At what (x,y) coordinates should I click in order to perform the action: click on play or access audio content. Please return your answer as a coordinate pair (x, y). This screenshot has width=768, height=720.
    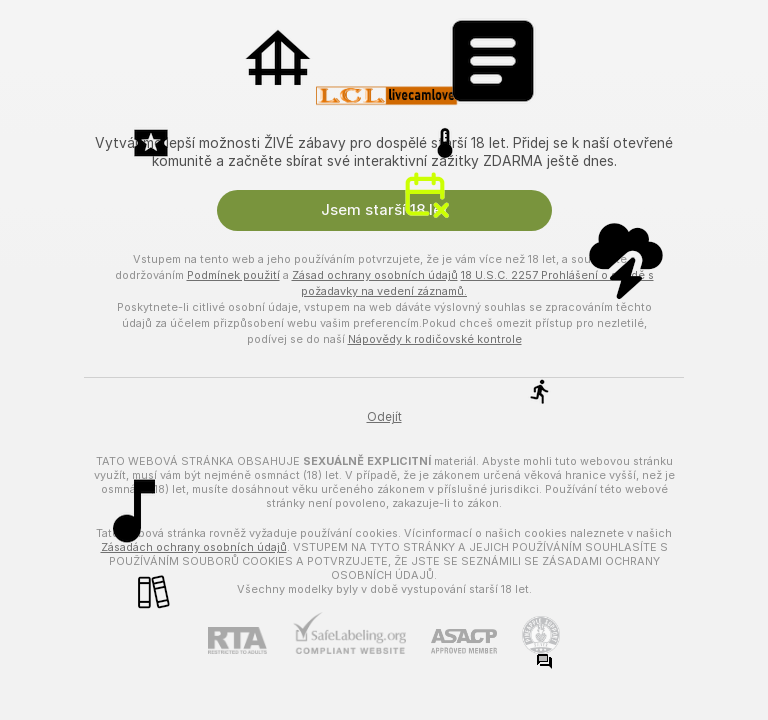
    Looking at the image, I should click on (134, 511).